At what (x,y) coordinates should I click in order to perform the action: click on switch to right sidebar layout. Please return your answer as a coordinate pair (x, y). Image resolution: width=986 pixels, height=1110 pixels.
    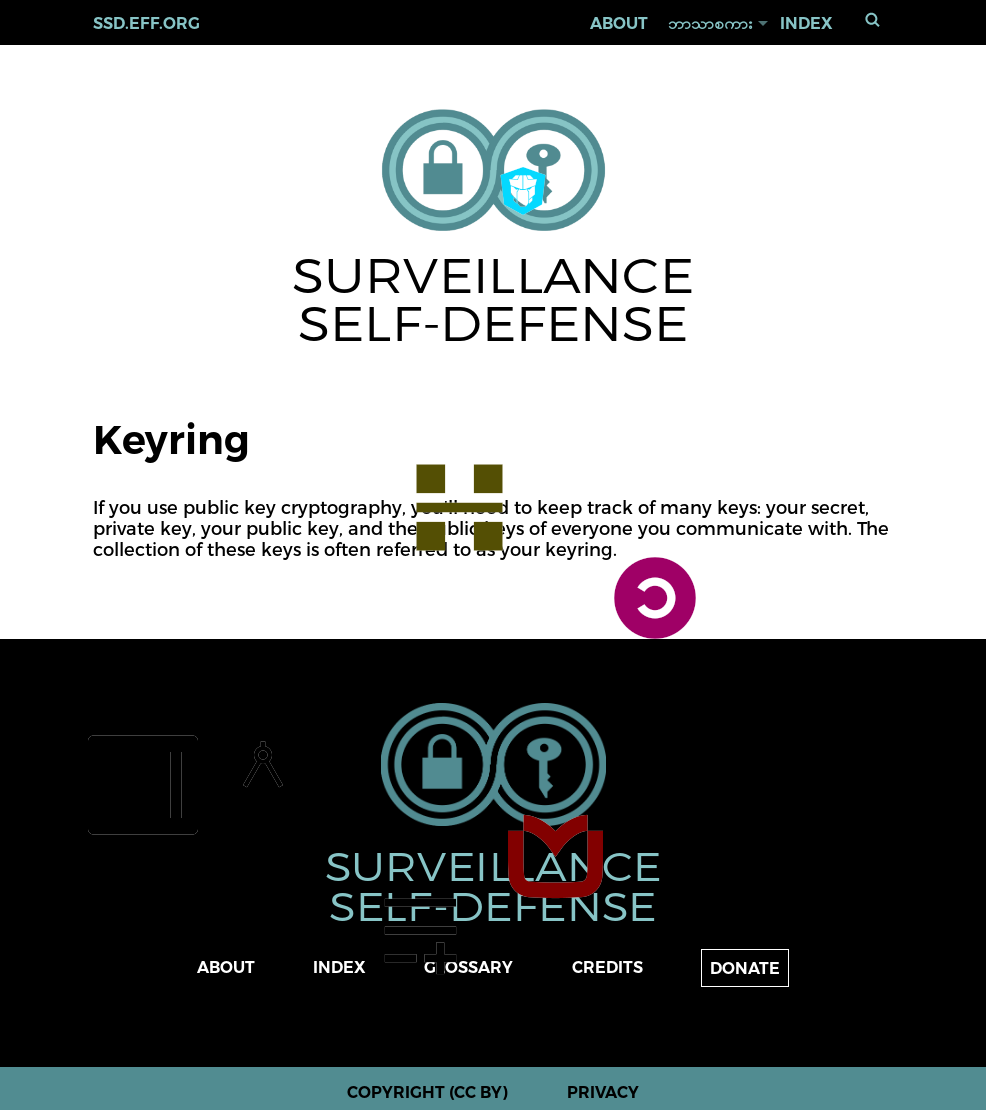
    Looking at the image, I should click on (143, 785).